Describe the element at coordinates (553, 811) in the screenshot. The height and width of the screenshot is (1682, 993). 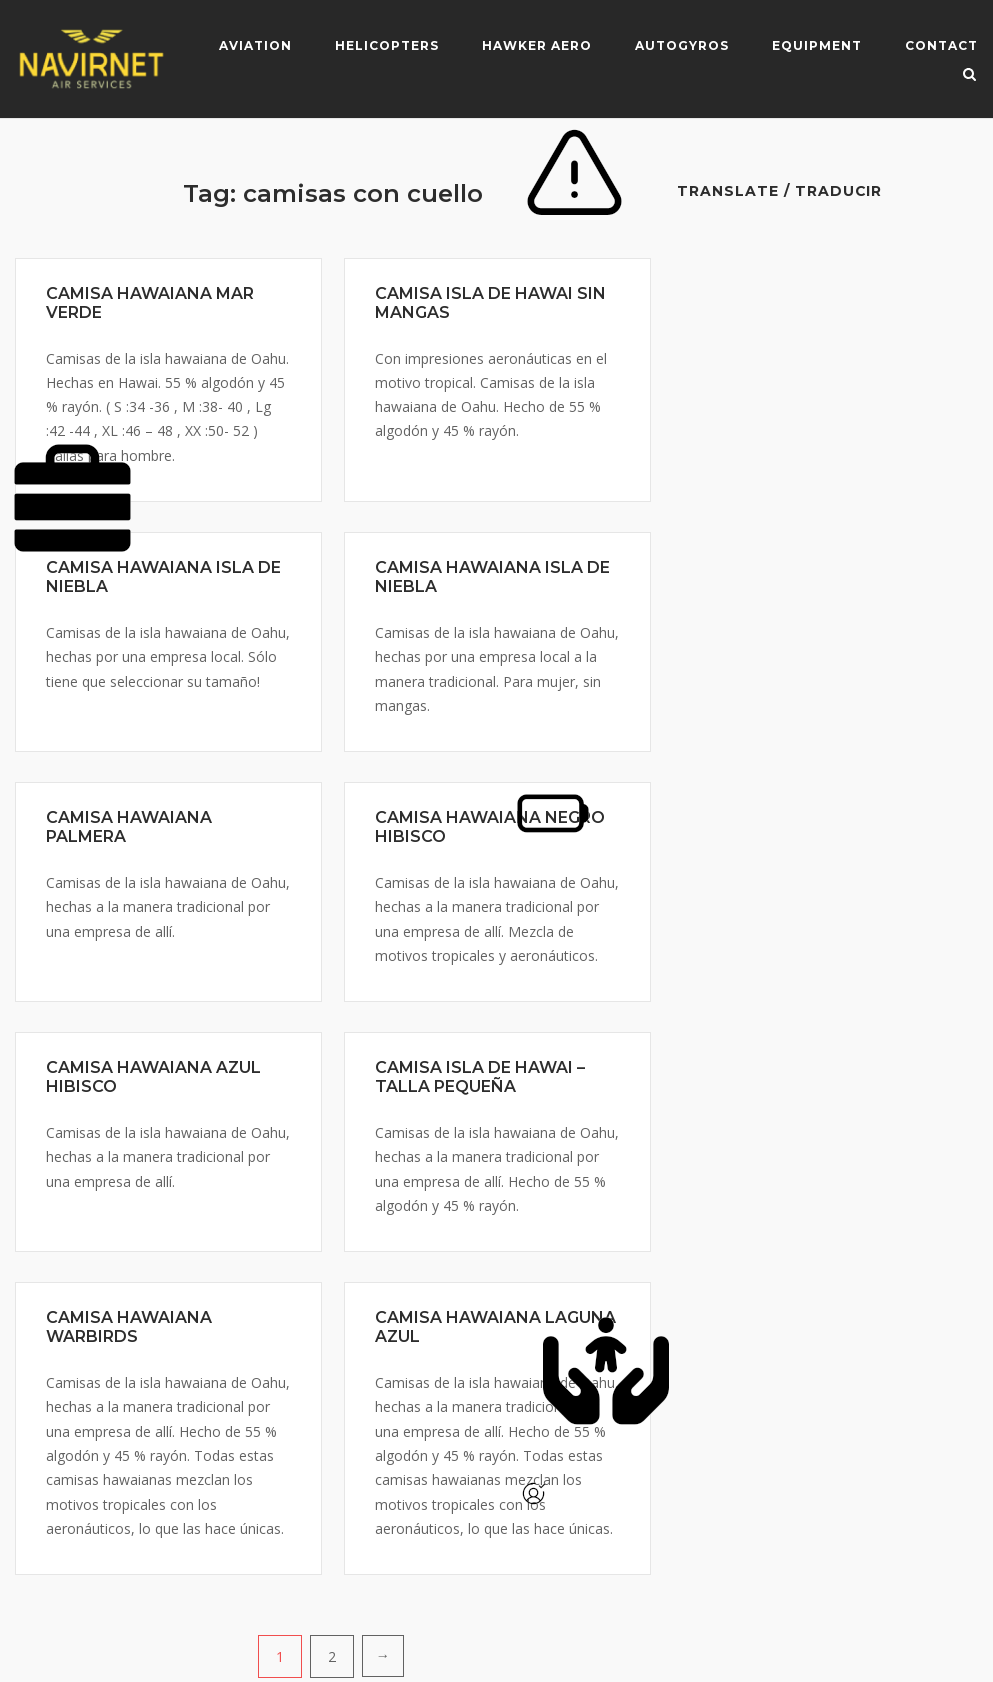
I see `indicates empty battery status` at that location.